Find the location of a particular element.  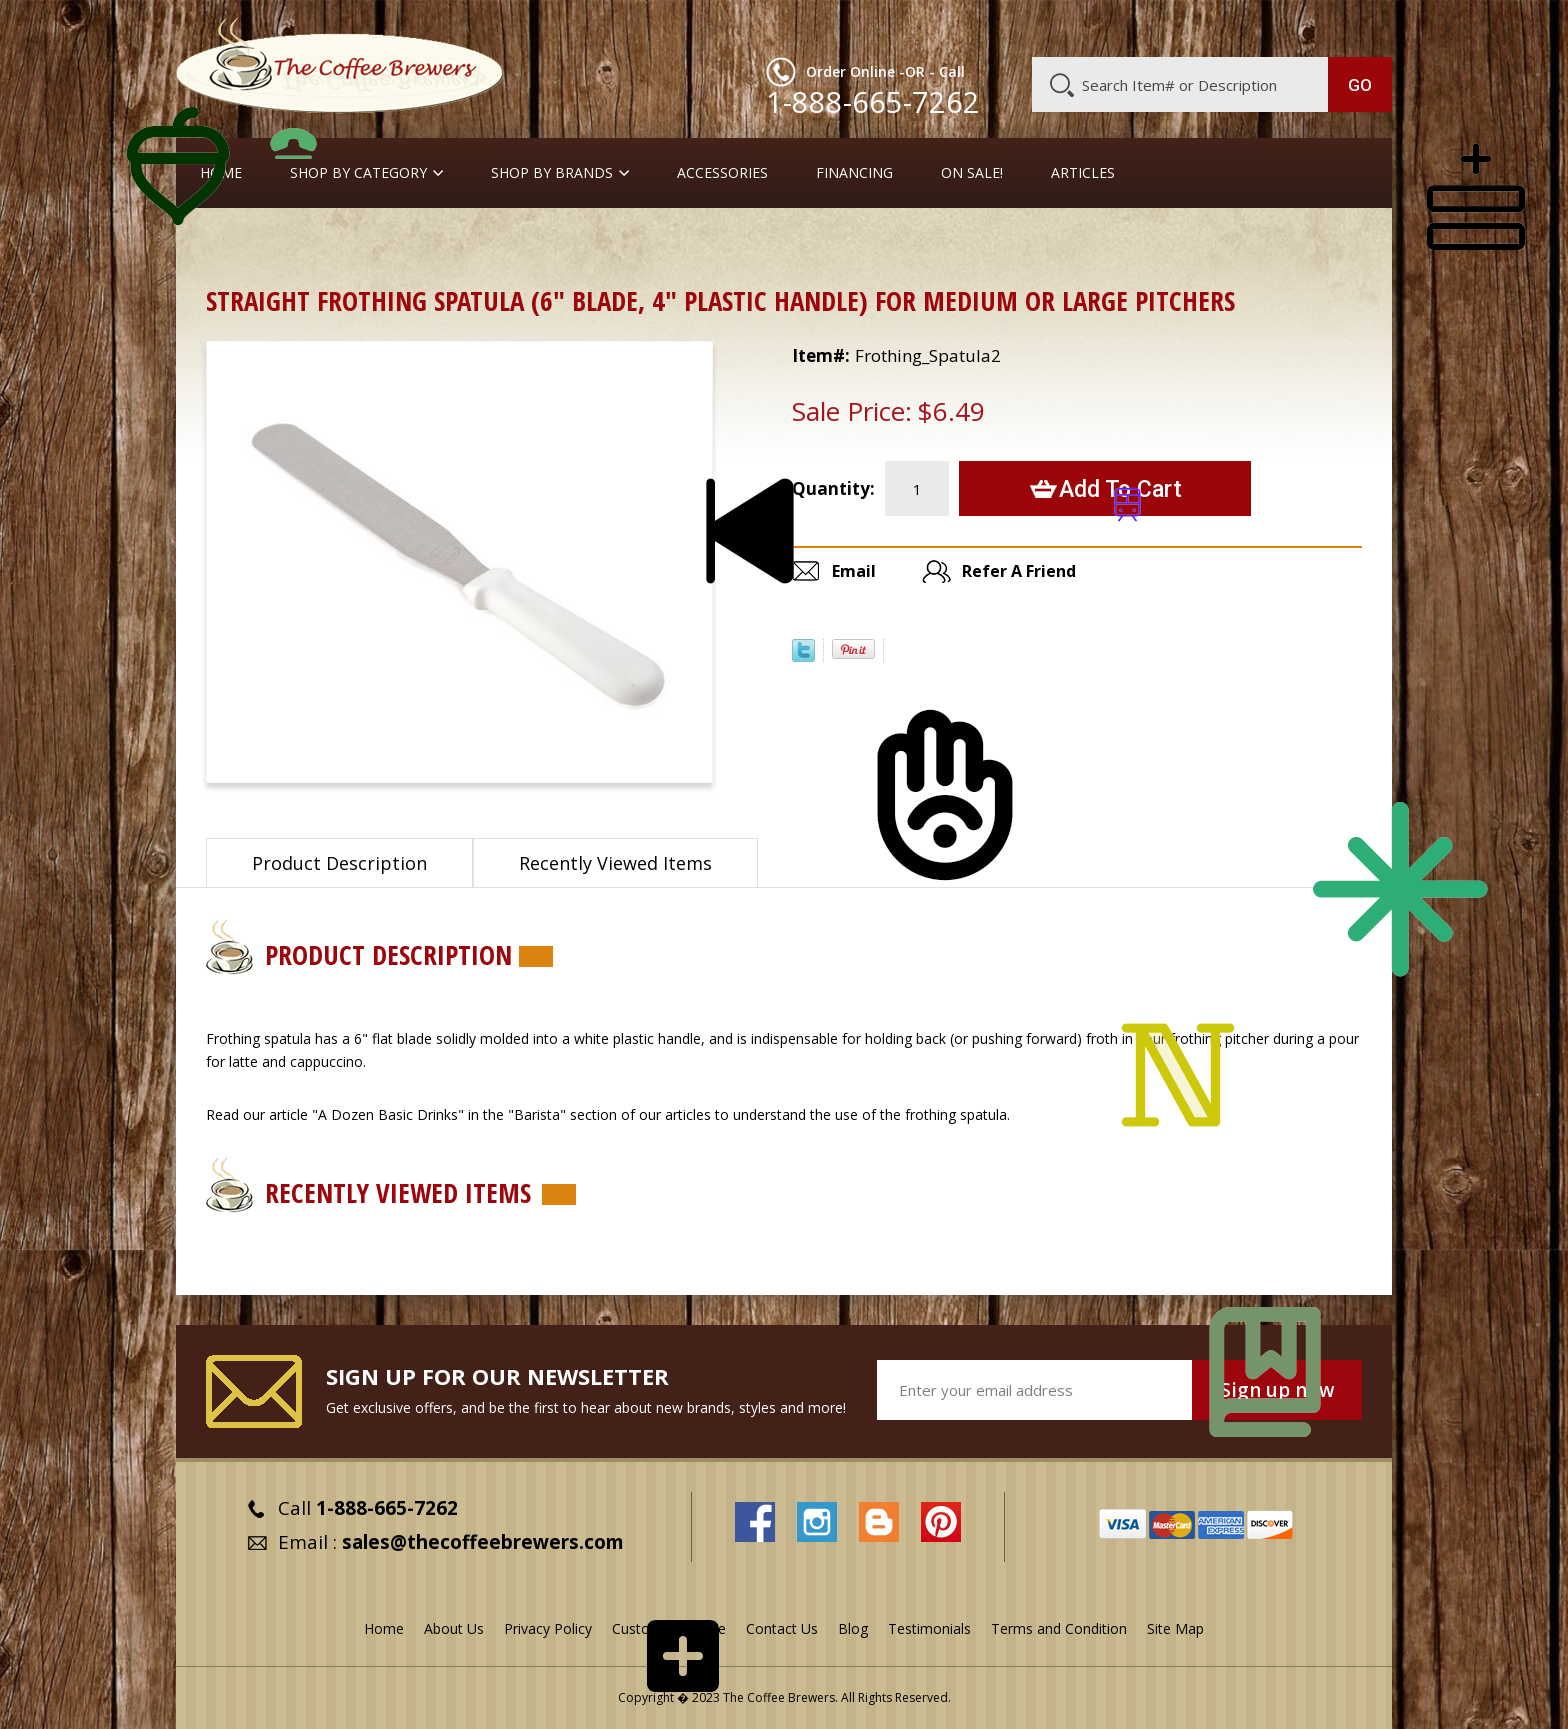

access palm reading or hand analysis feature is located at coordinates (945, 795).